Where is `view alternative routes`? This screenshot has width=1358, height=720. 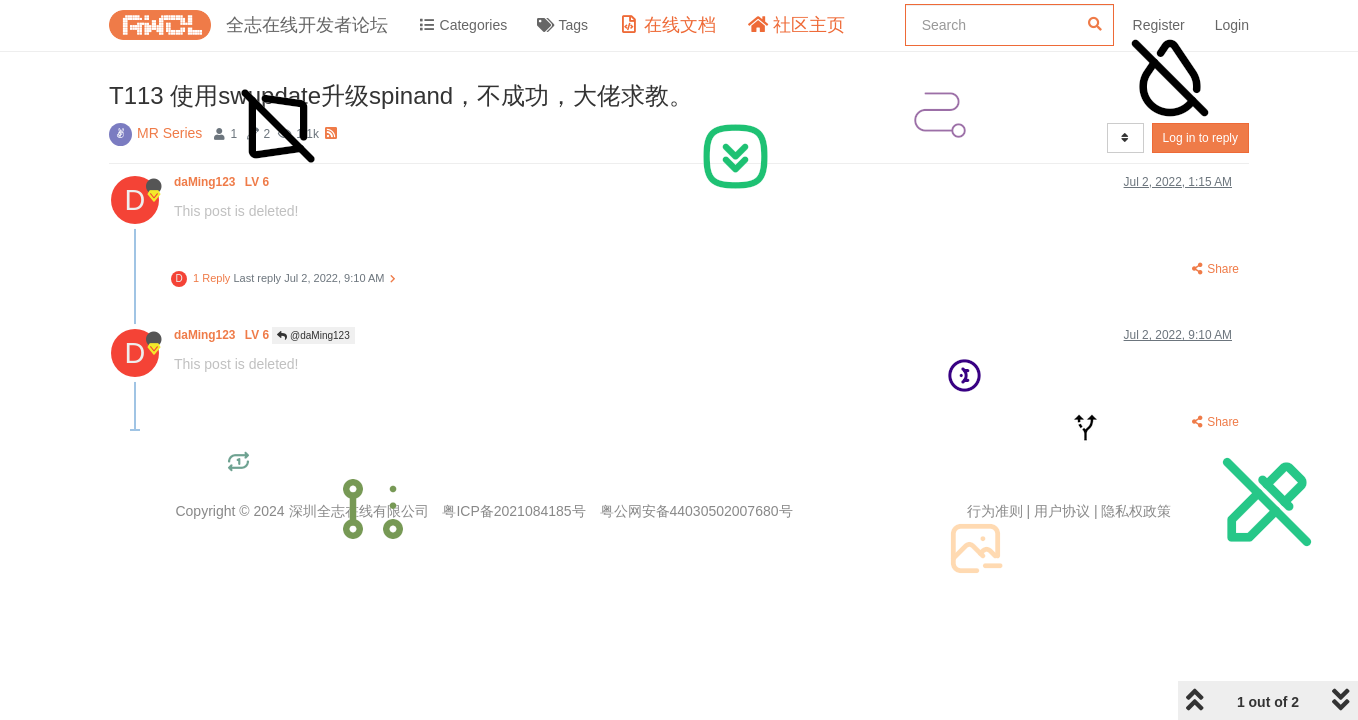
view alternative routes is located at coordinates (1085, 427).